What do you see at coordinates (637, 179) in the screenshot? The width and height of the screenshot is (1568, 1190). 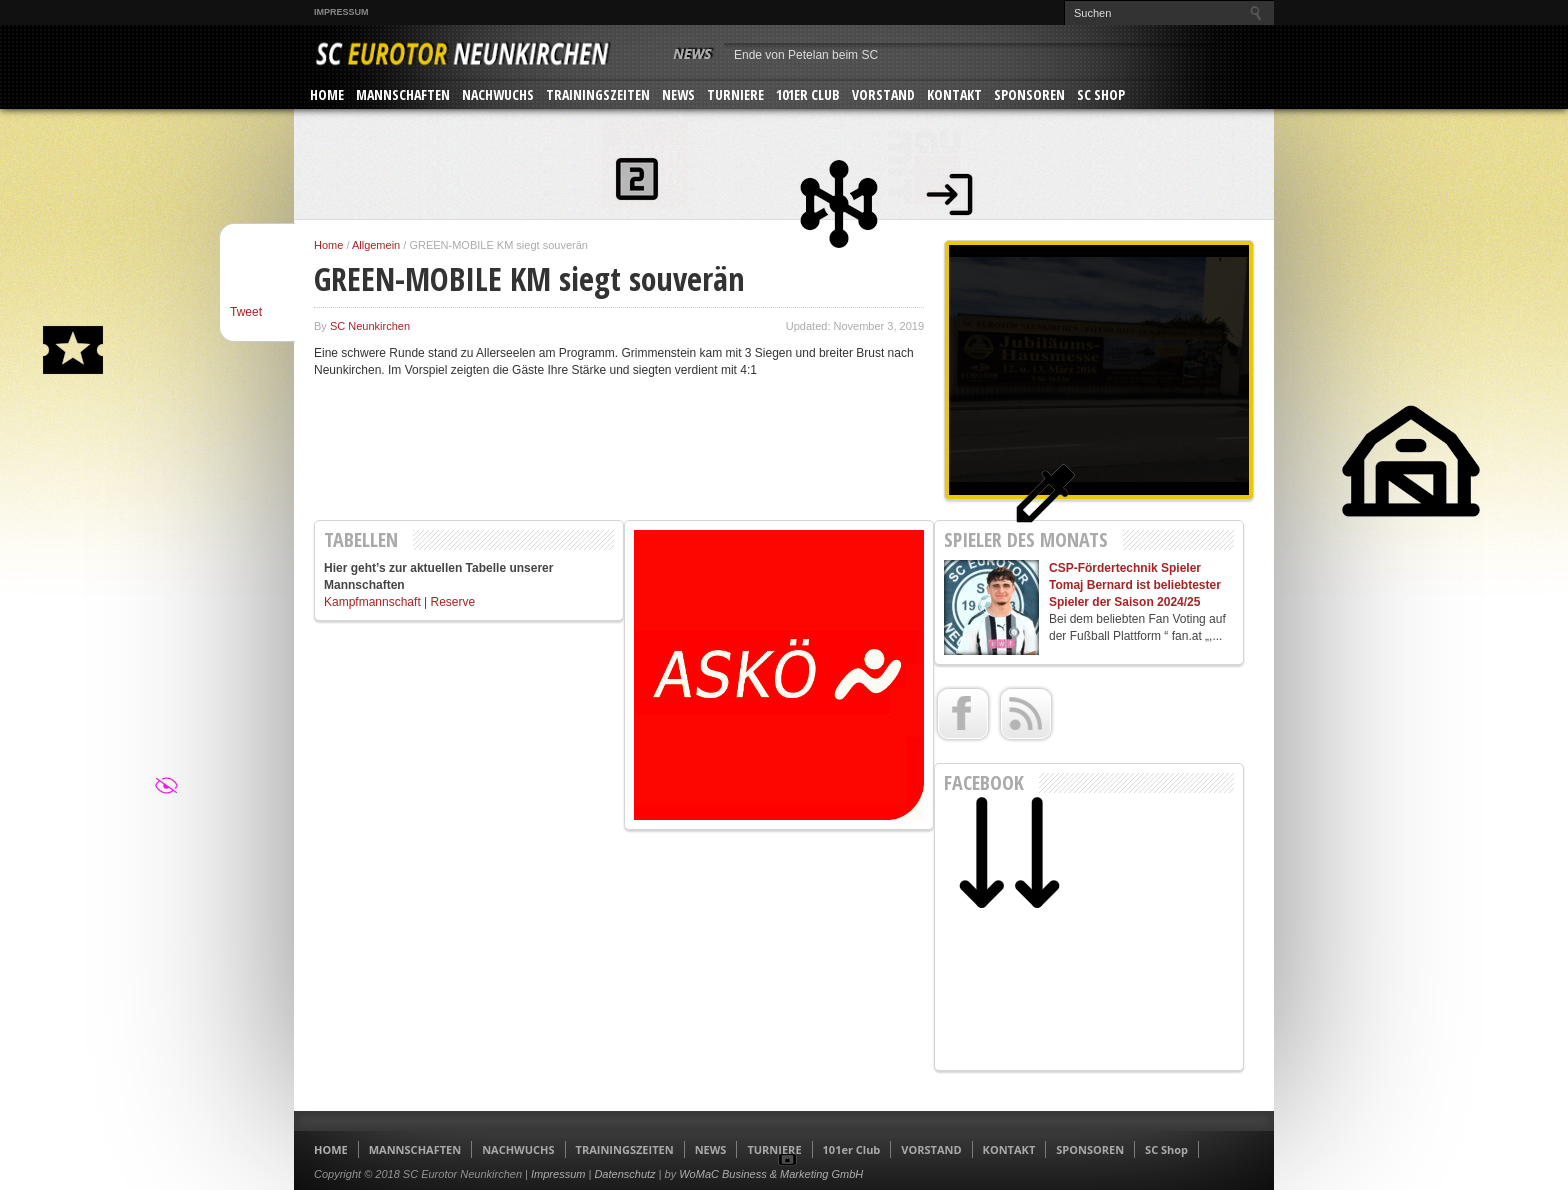 I see `indicates step two in a multi-step process` at bounding box center [637, 179].